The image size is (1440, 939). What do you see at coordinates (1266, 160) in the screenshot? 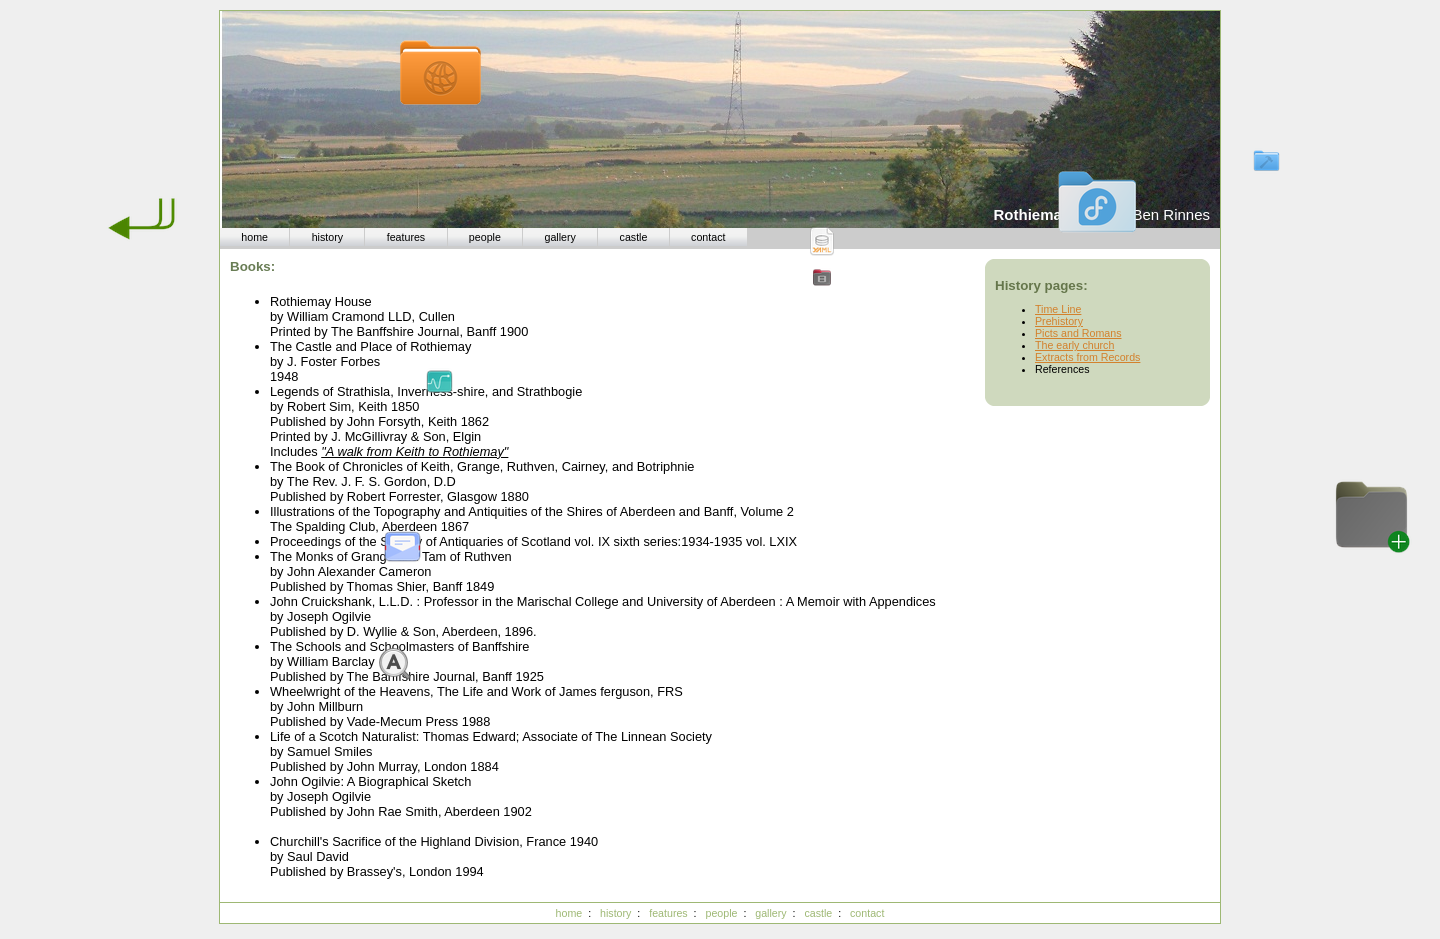
I see `open the utilities folder` at bounding box center [1266, 160].